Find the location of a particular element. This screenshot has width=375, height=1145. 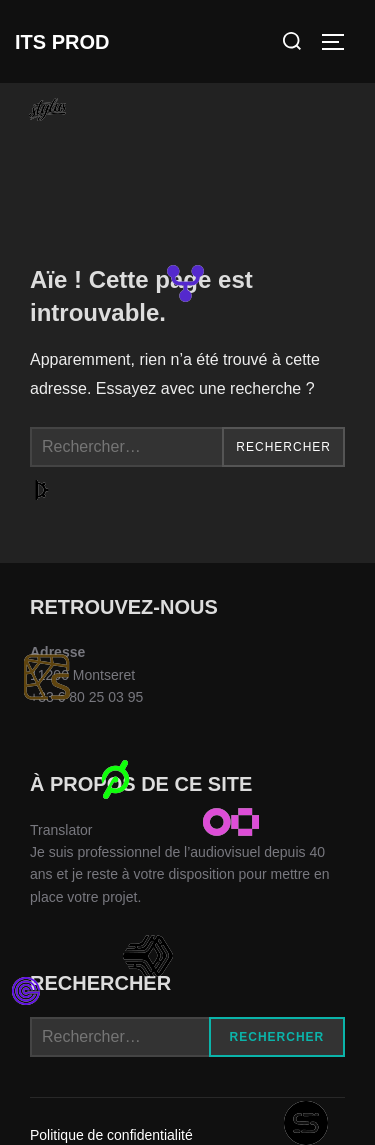

dlib machine learning library logo is located at coordinates (42, 490).